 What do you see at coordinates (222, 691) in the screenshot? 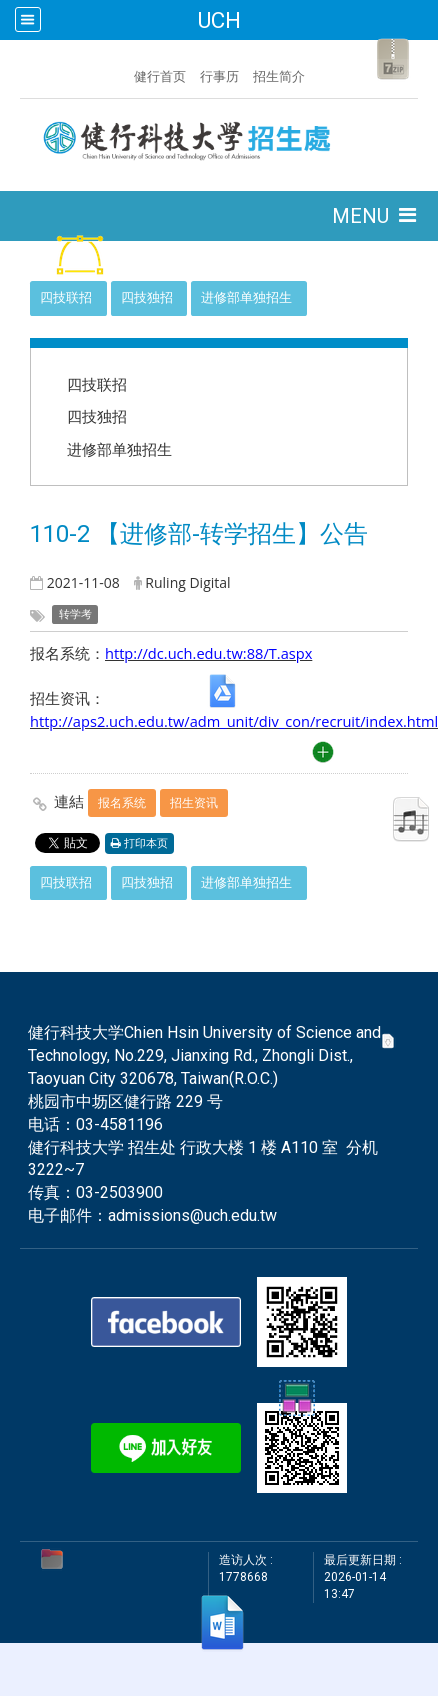
I see `a google drive shortcut or linked file` at bounding box center [222, 691].